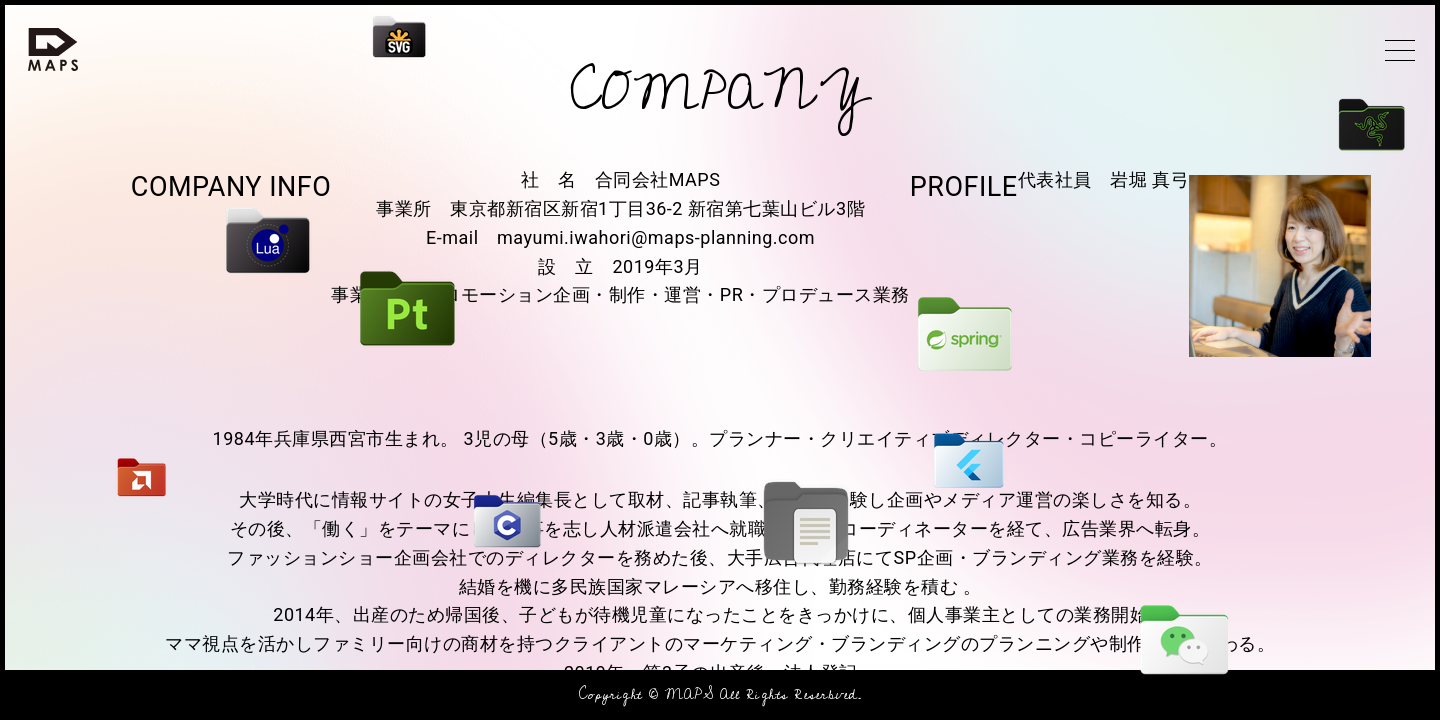  Describe the element at coordinates (806, 521) in the screenshot. I see `open an existing document or file` at that location.